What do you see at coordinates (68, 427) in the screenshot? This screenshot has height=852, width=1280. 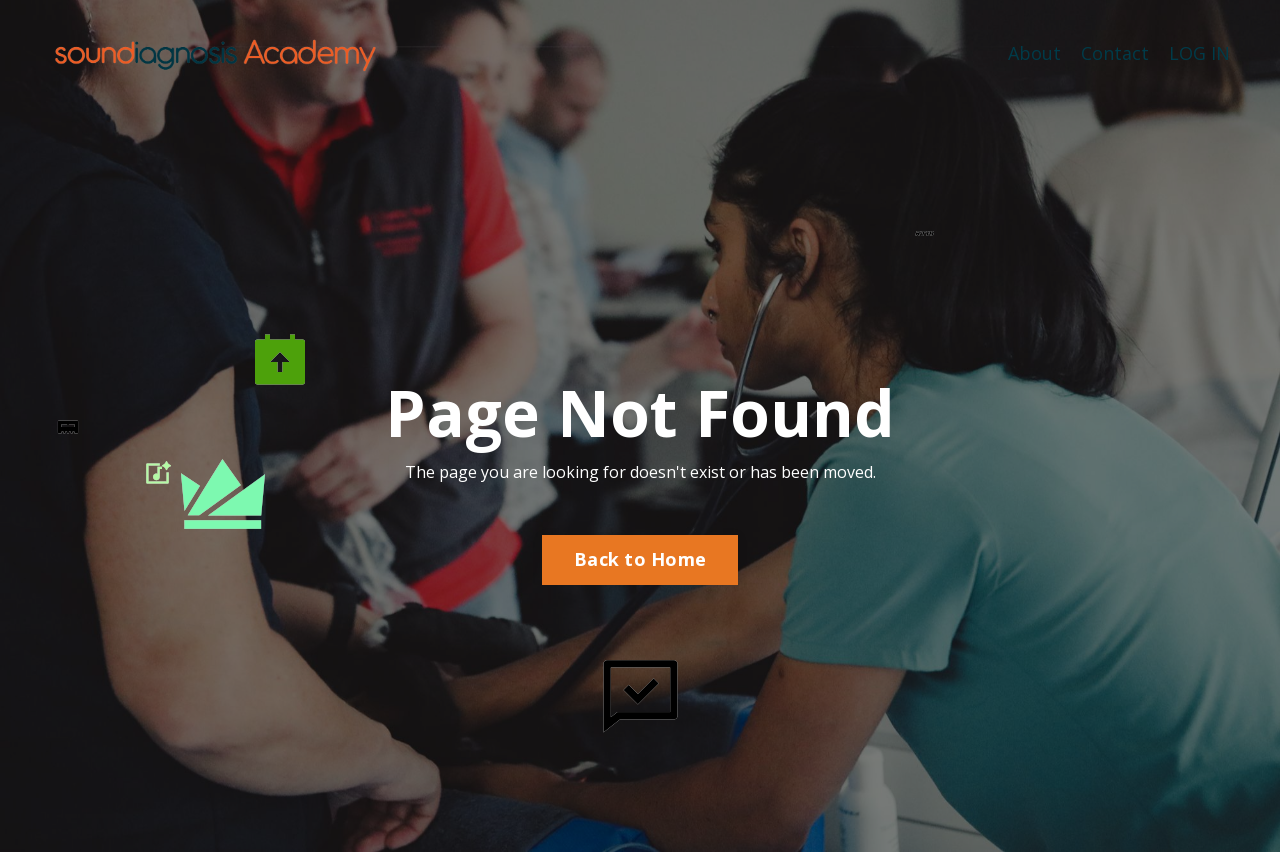 I see `view RAM or memory usage` at bounding box center [68, 427].